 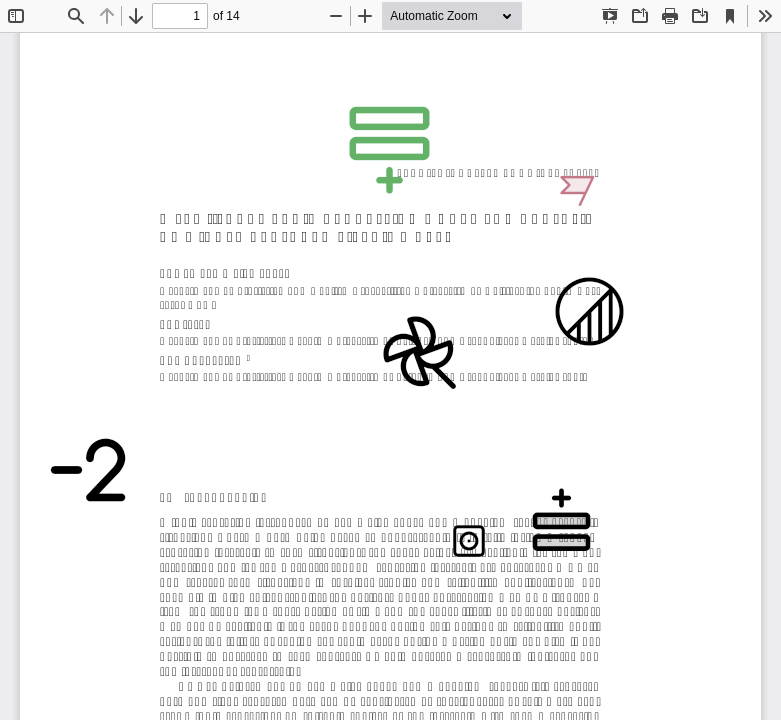 I want to click on add a new row above, so click(x=561, y=524).